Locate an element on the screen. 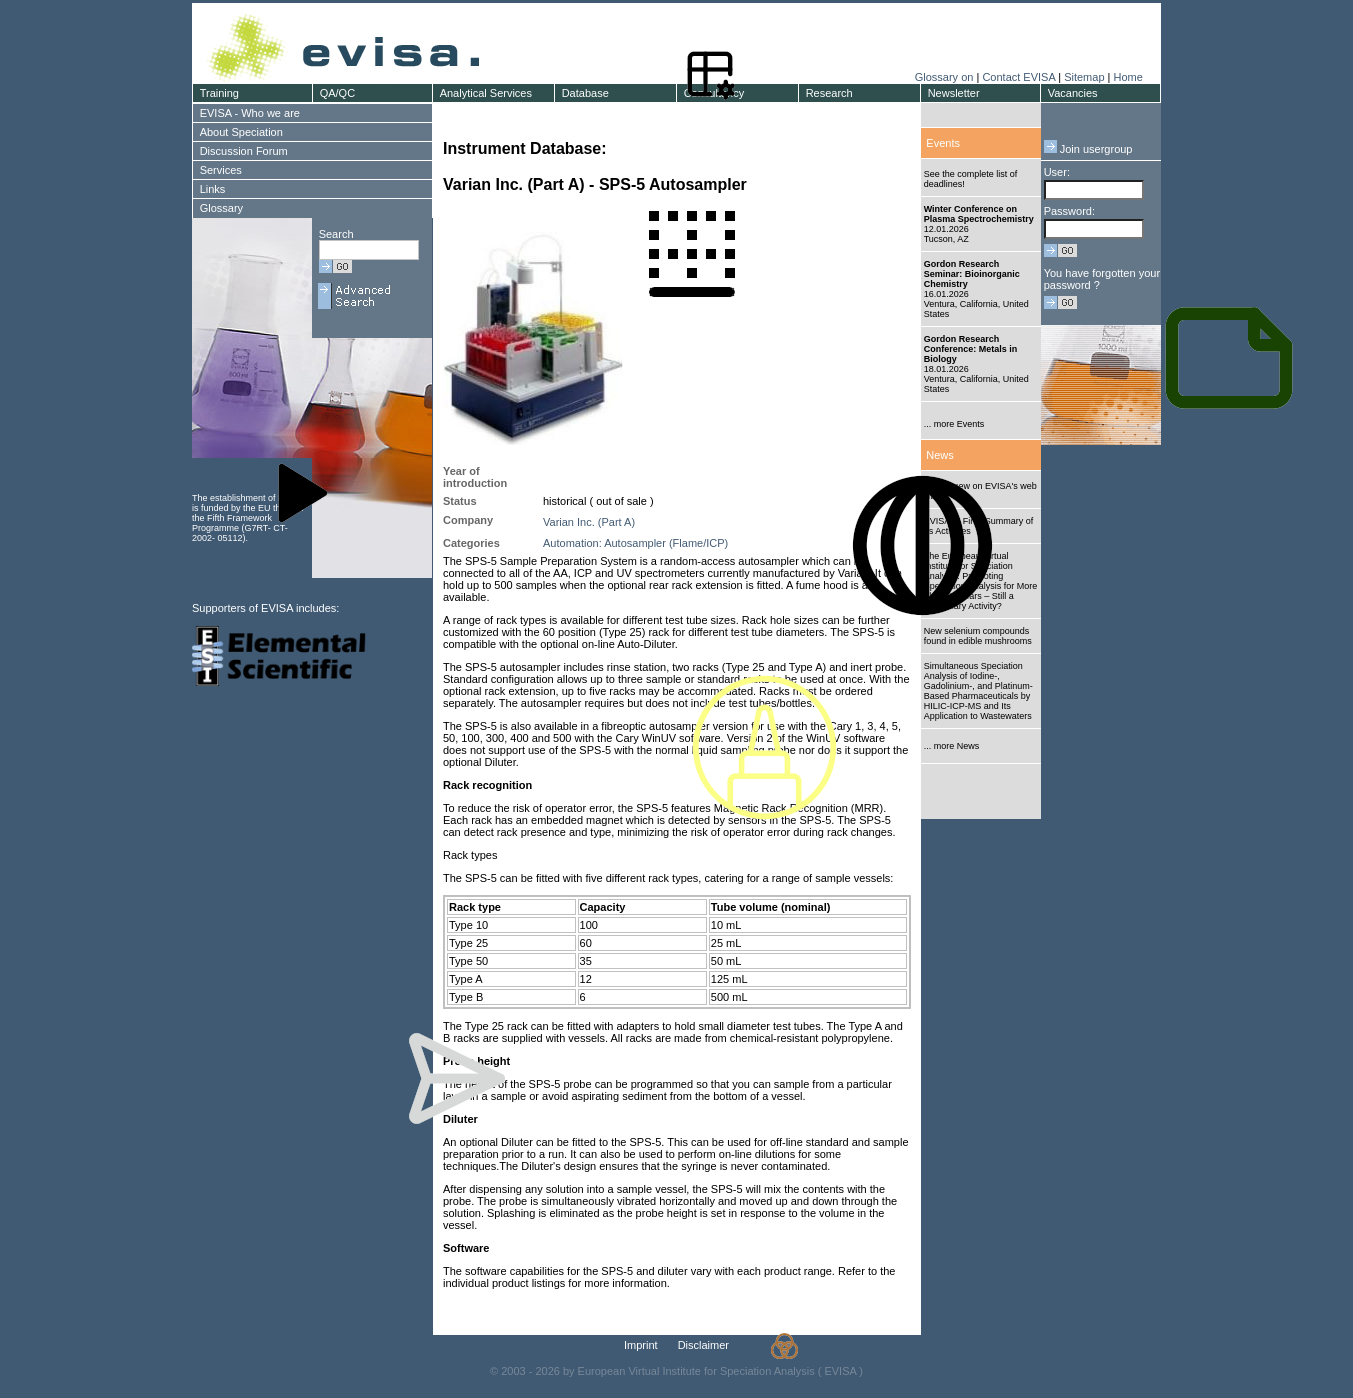 The height and width of the screenshot is (1398, 1353). play media content is located at coordinates (298, 493).